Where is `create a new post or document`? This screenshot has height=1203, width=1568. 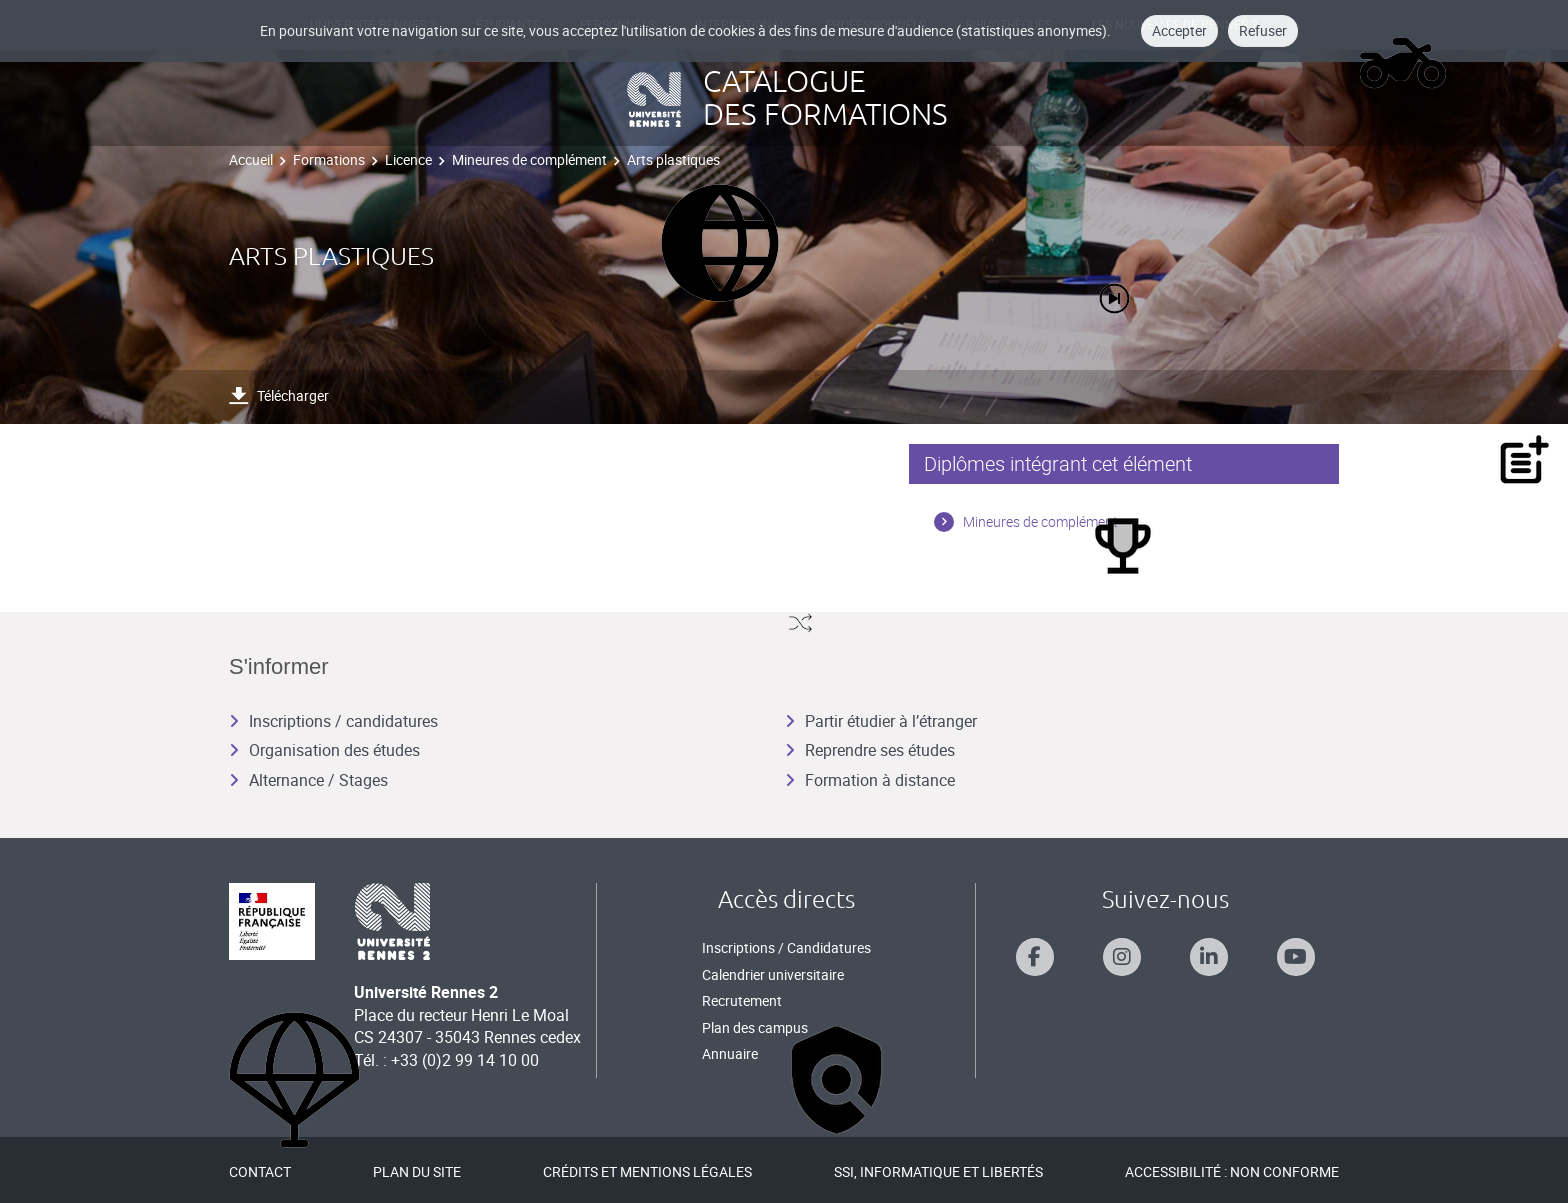
create a new post or document is located at coordinates (1523, 460).